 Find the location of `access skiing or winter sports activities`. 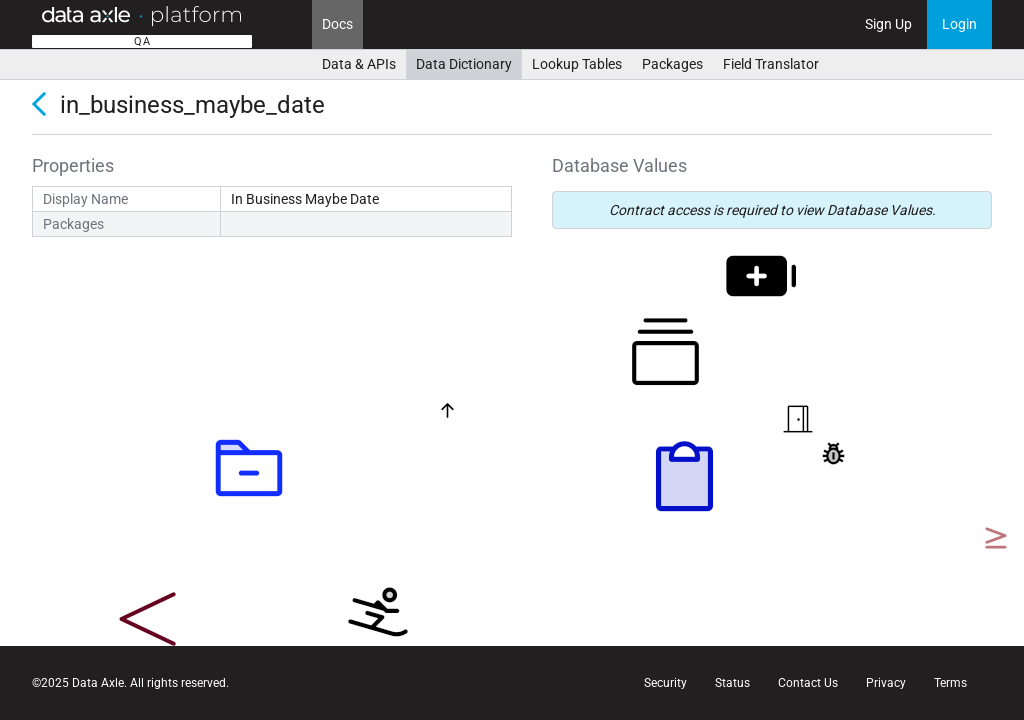

access skiing or winter sports activities is located at coordinates (378, 613).